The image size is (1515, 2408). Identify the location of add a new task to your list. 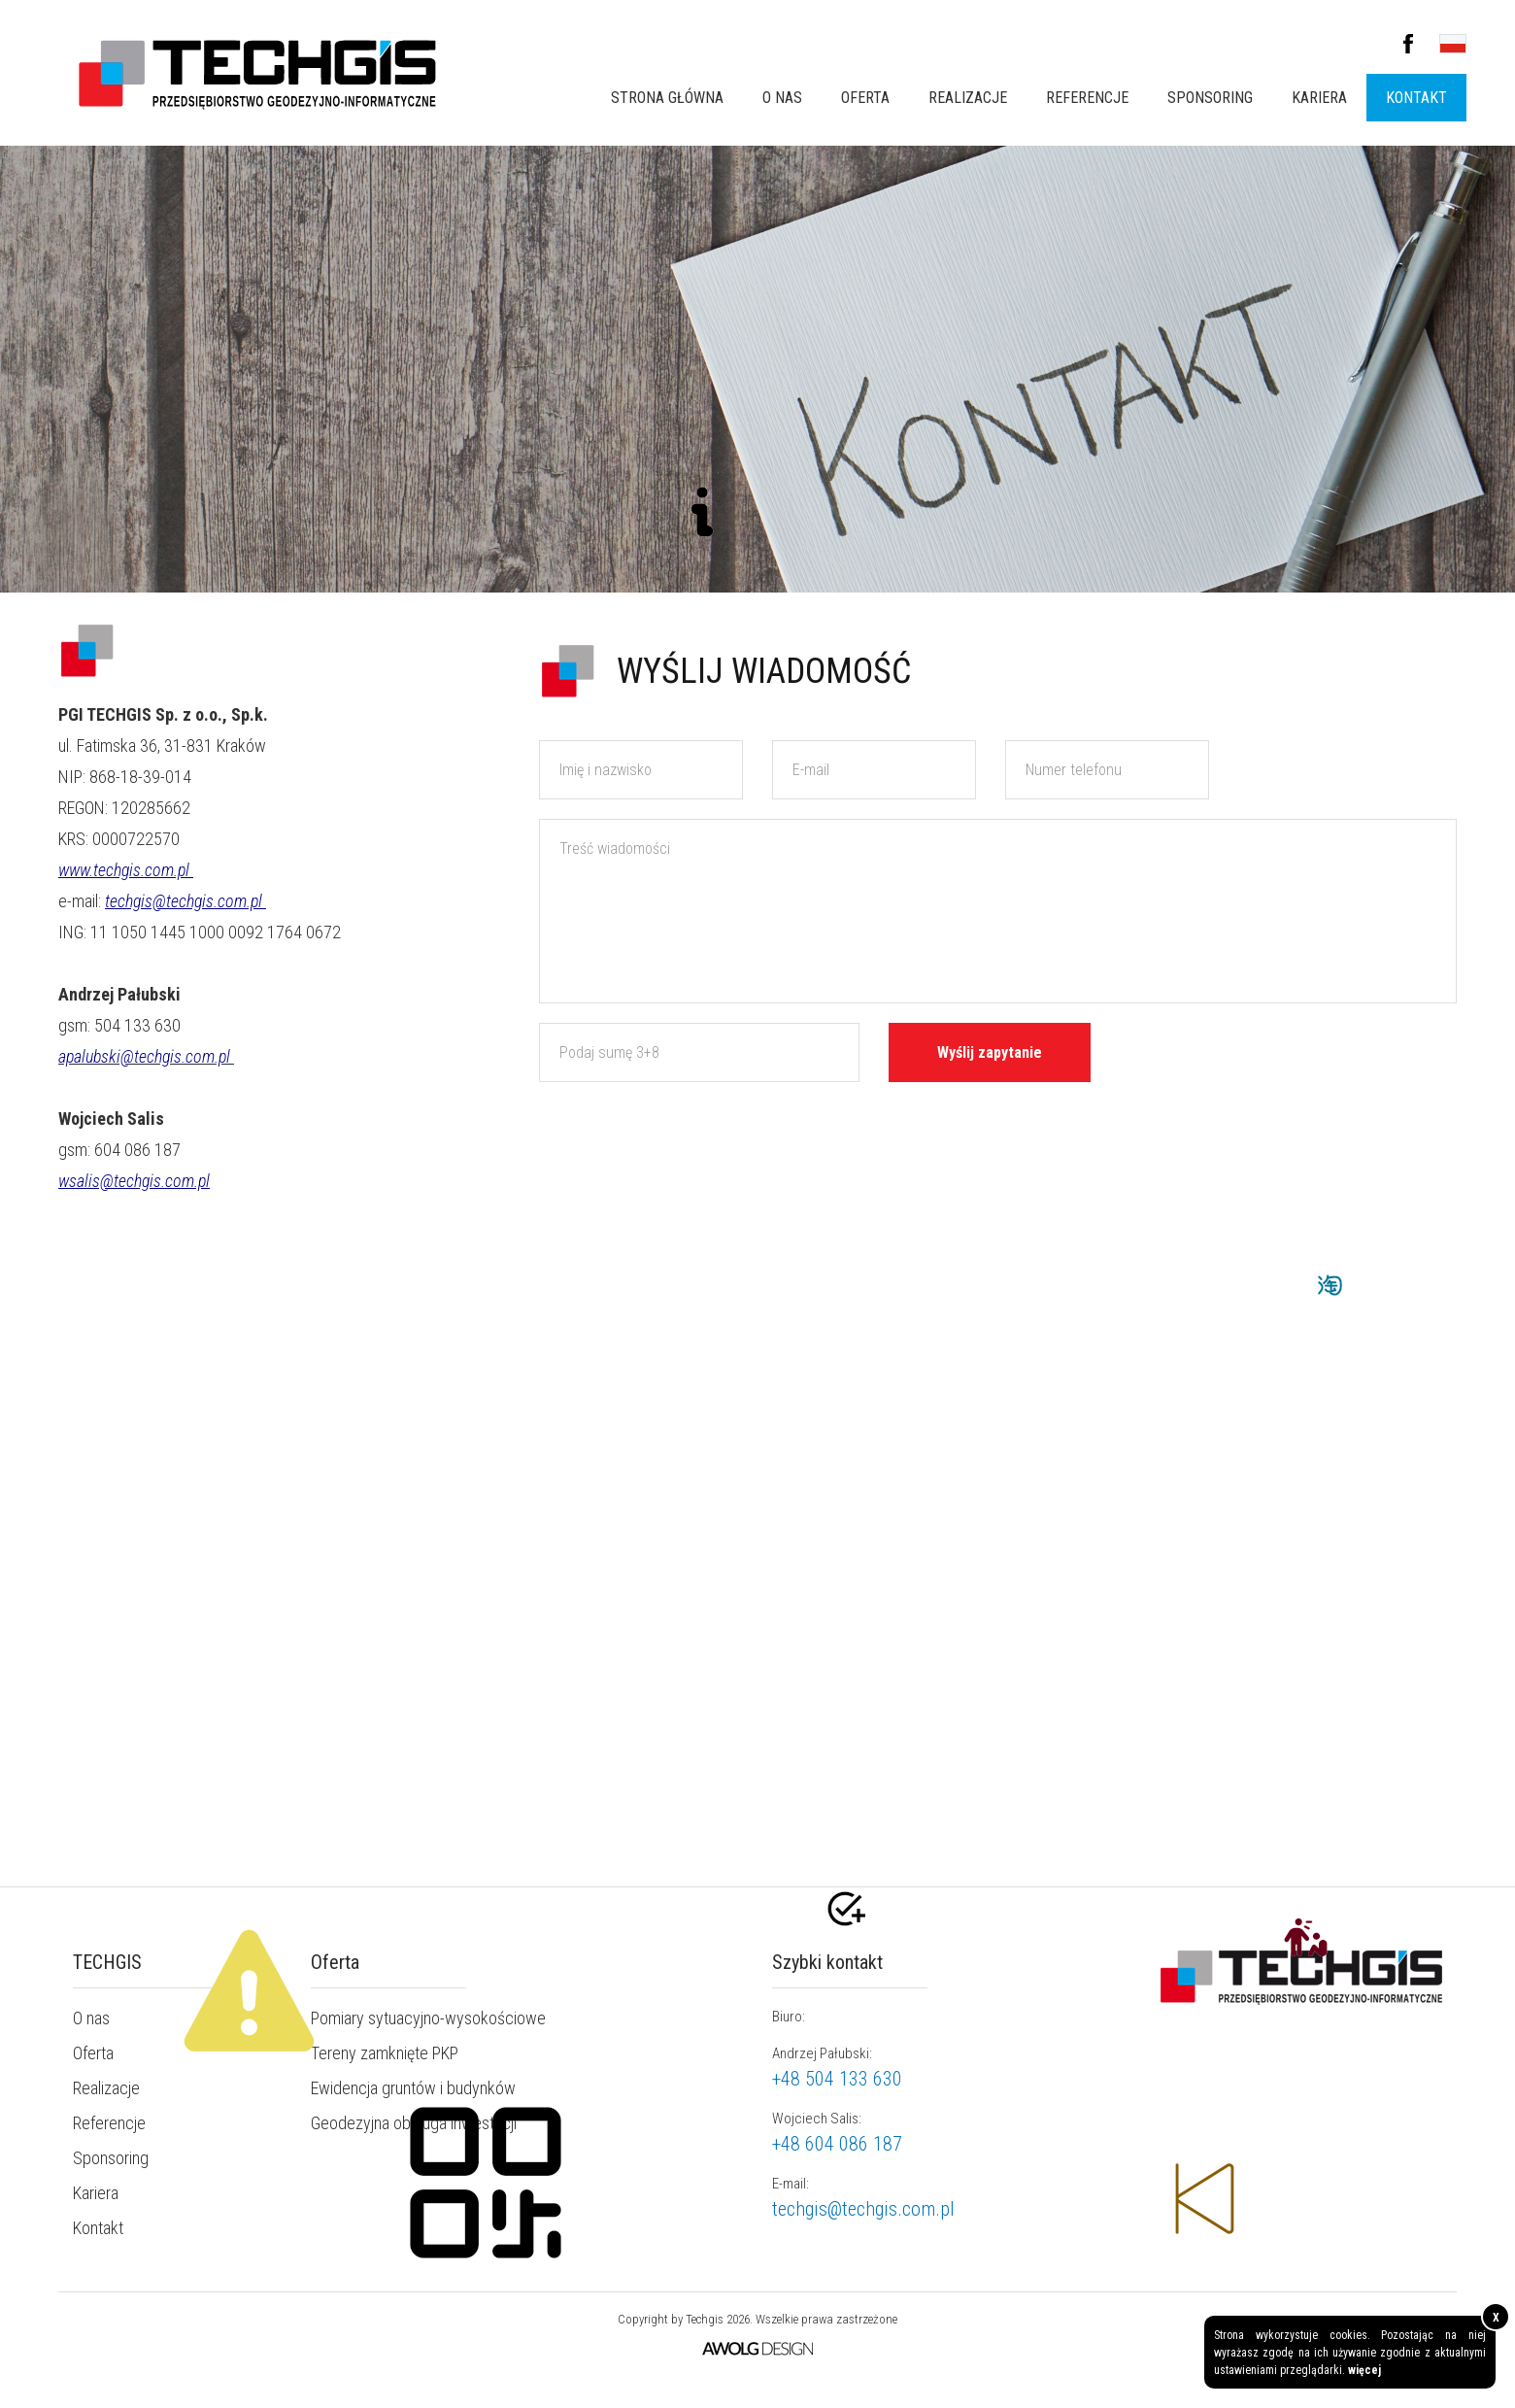
(845, 1909).